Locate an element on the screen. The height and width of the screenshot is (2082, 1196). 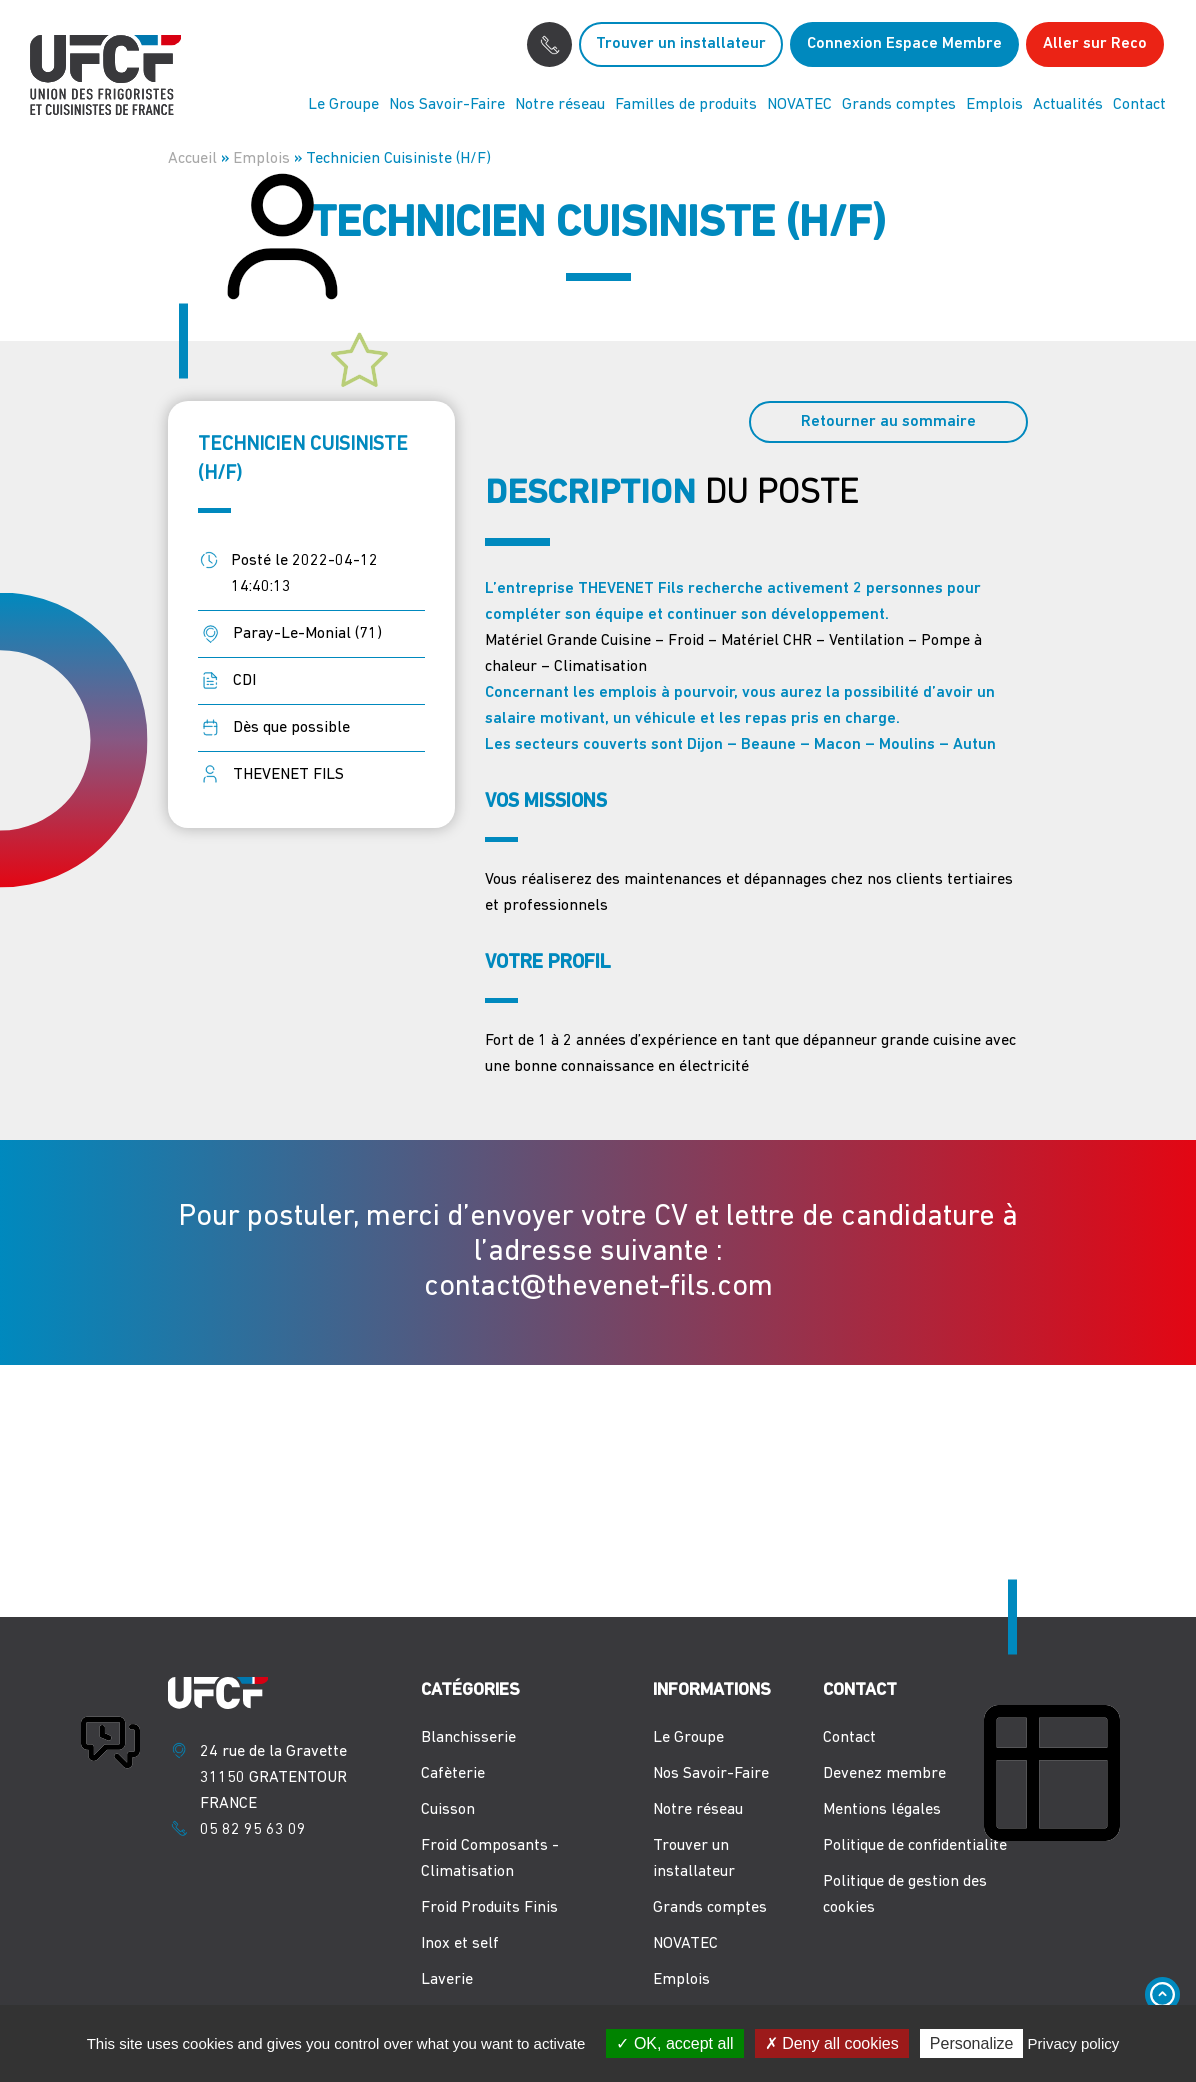
view data in table format is located at coordinates (1052, 1773).